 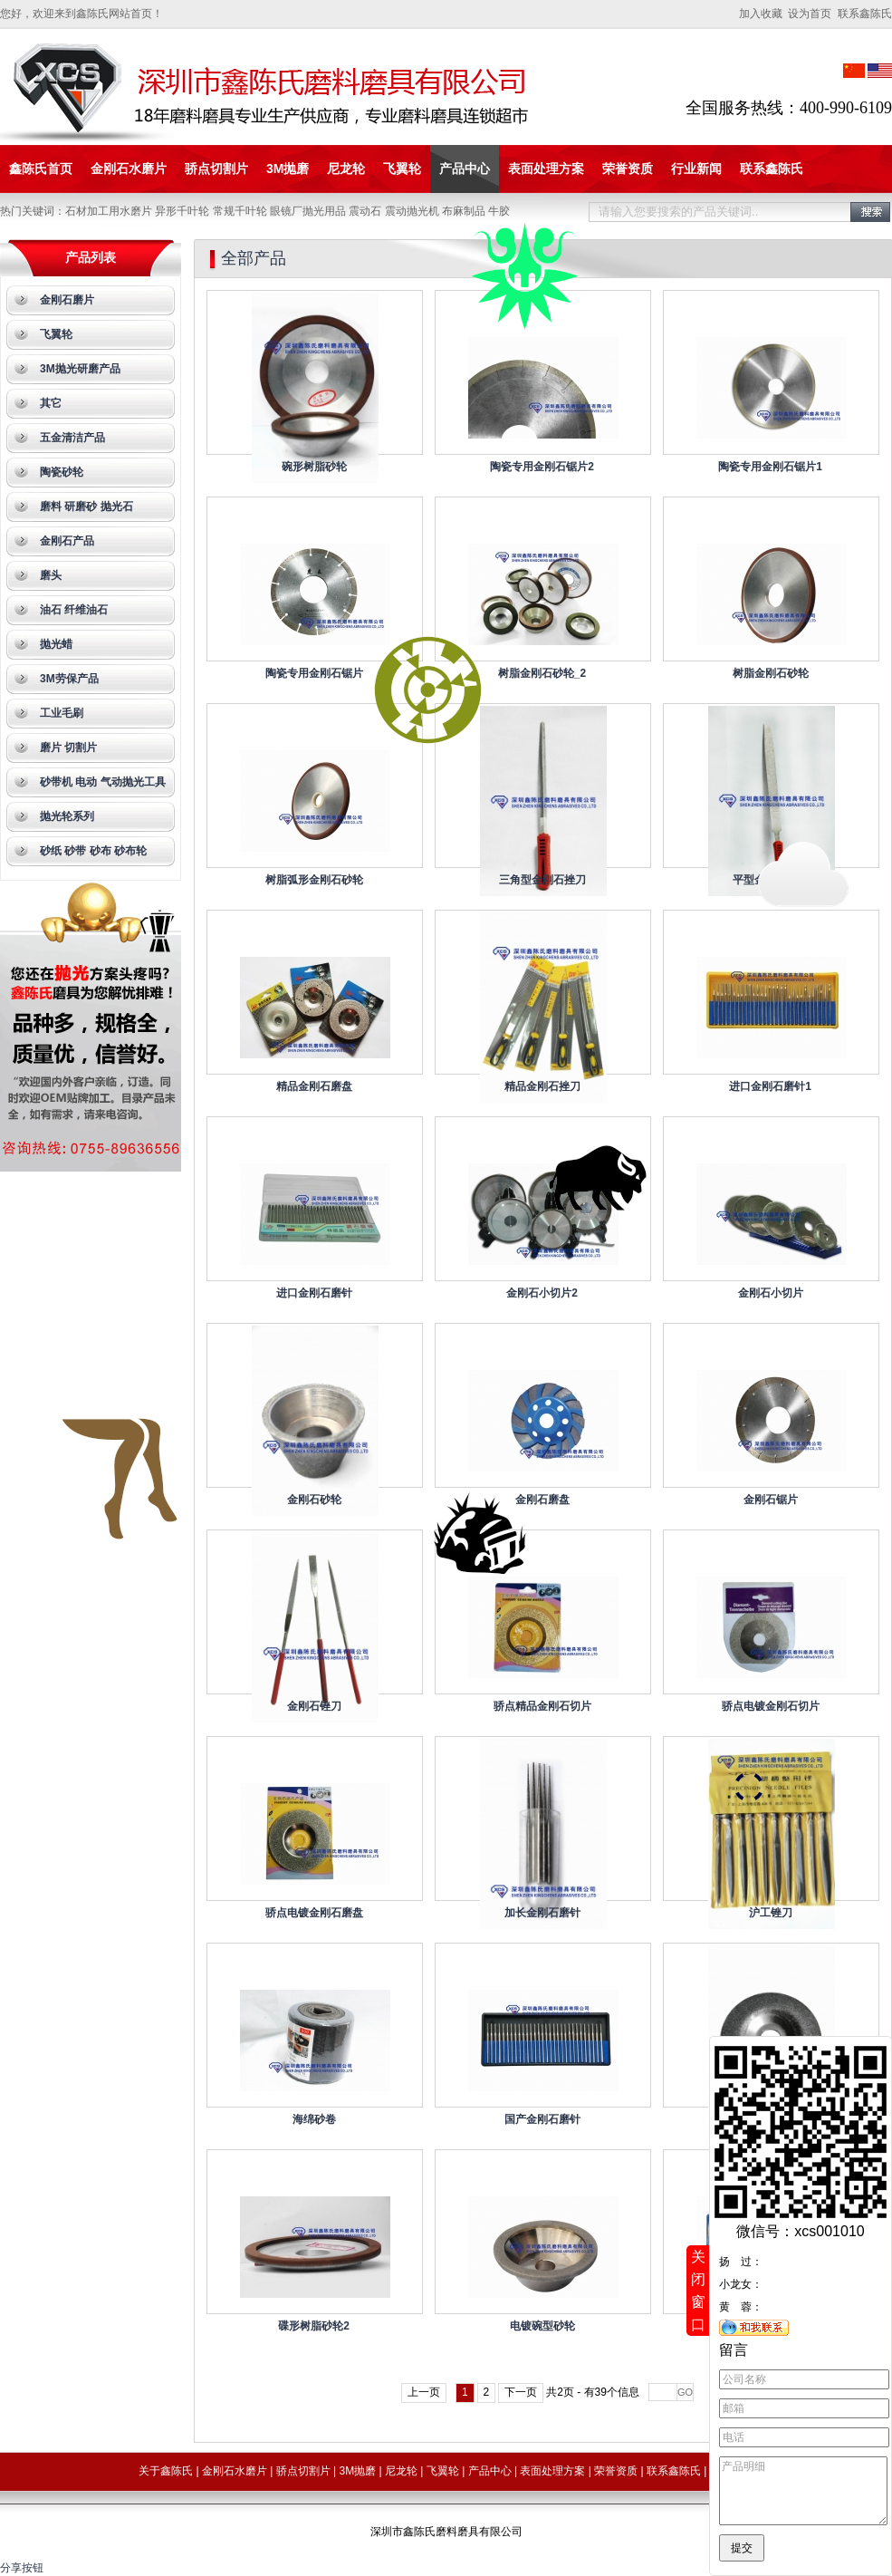 I want to click on decorative tribal or abstract game emblem, so click(x=524, y=275).